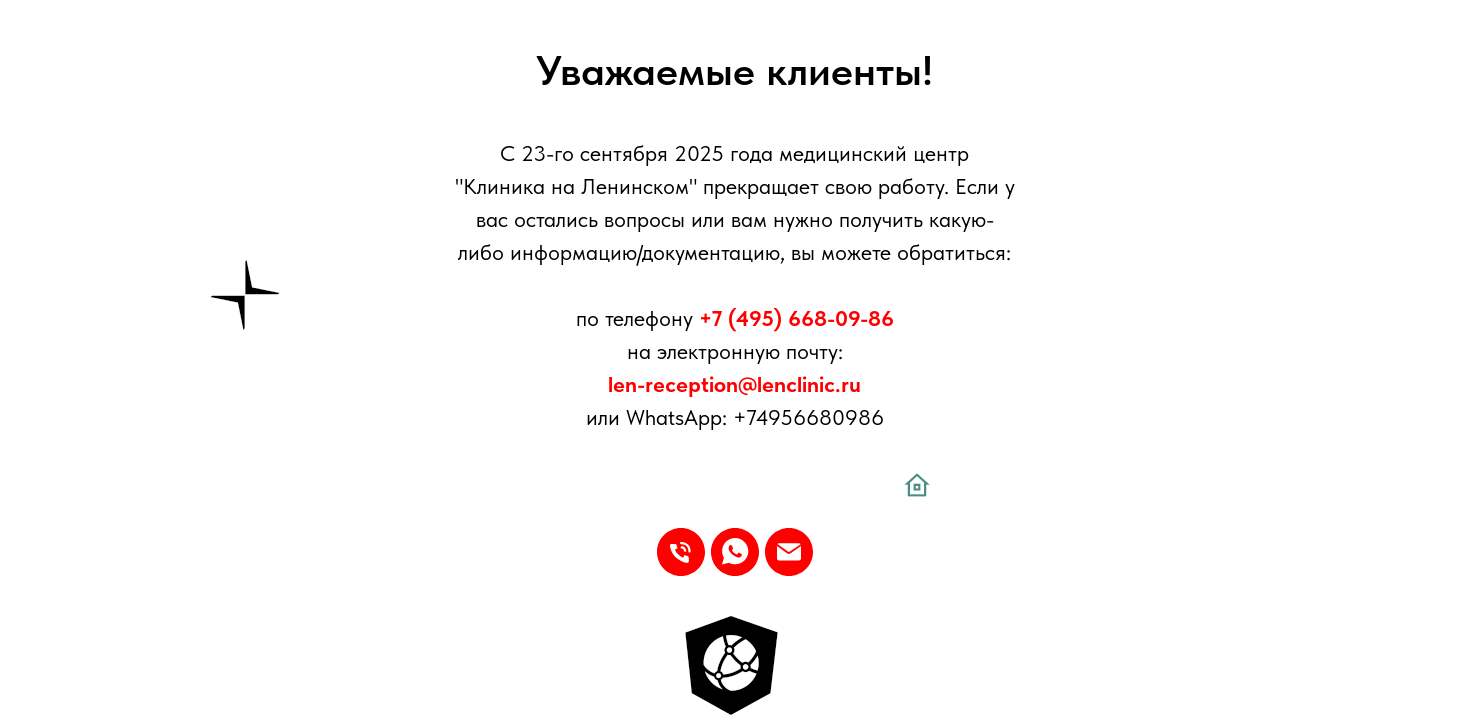  What do you see at coordinates (917, 486) in the screenshot?
I see `navigate to home screen` at bounding box center [917, 486].